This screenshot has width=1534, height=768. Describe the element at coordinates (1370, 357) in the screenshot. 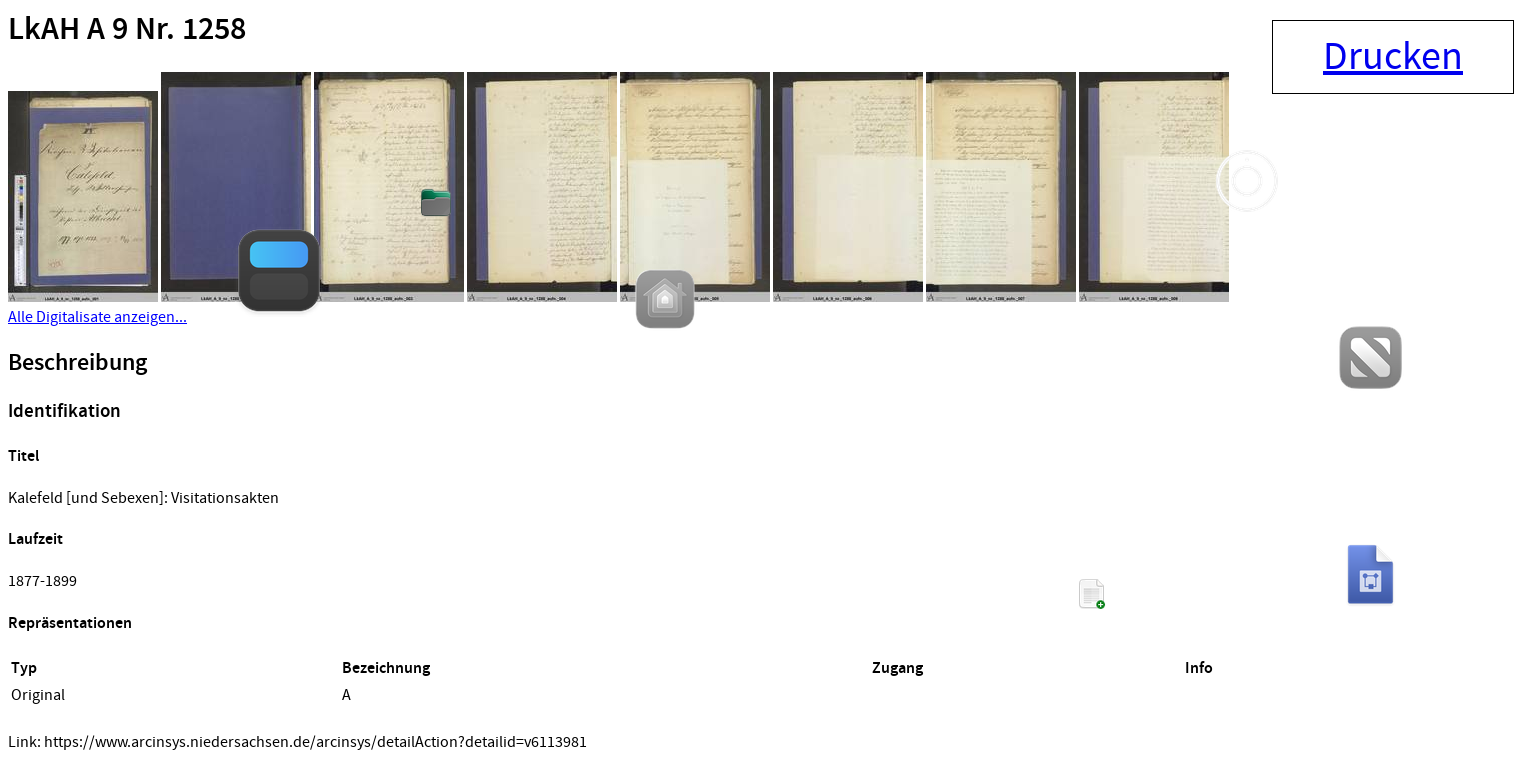

I see `open the apple news app` at that location.